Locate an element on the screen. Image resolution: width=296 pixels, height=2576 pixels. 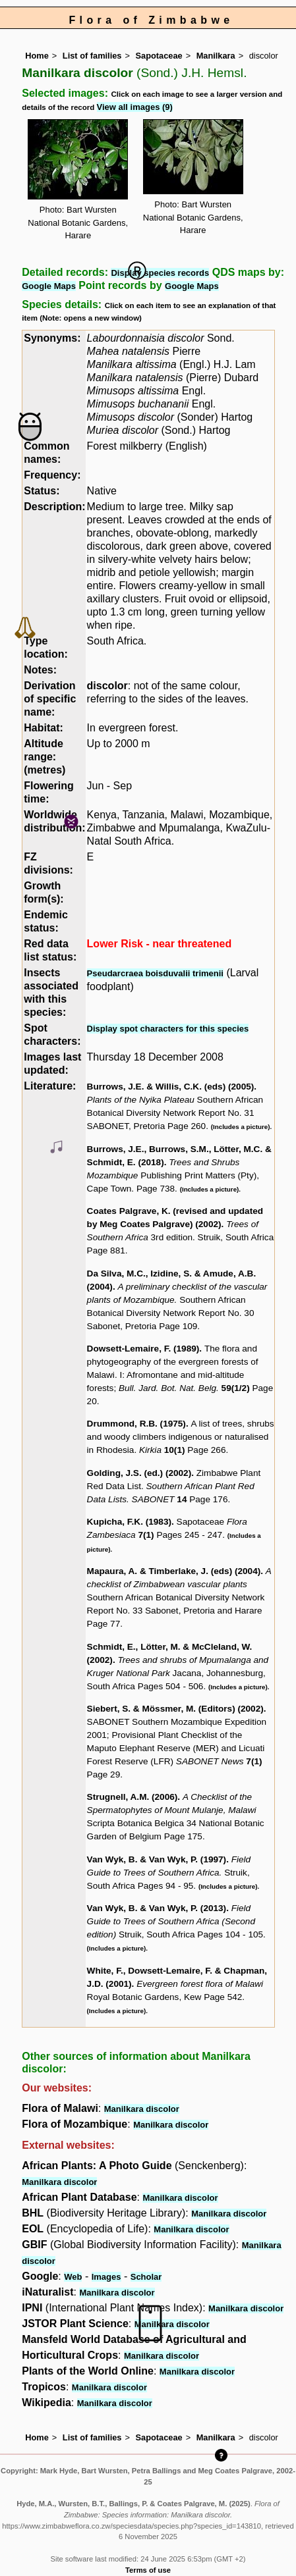
access device camera through mobile is located at coordinates (150, 2323).